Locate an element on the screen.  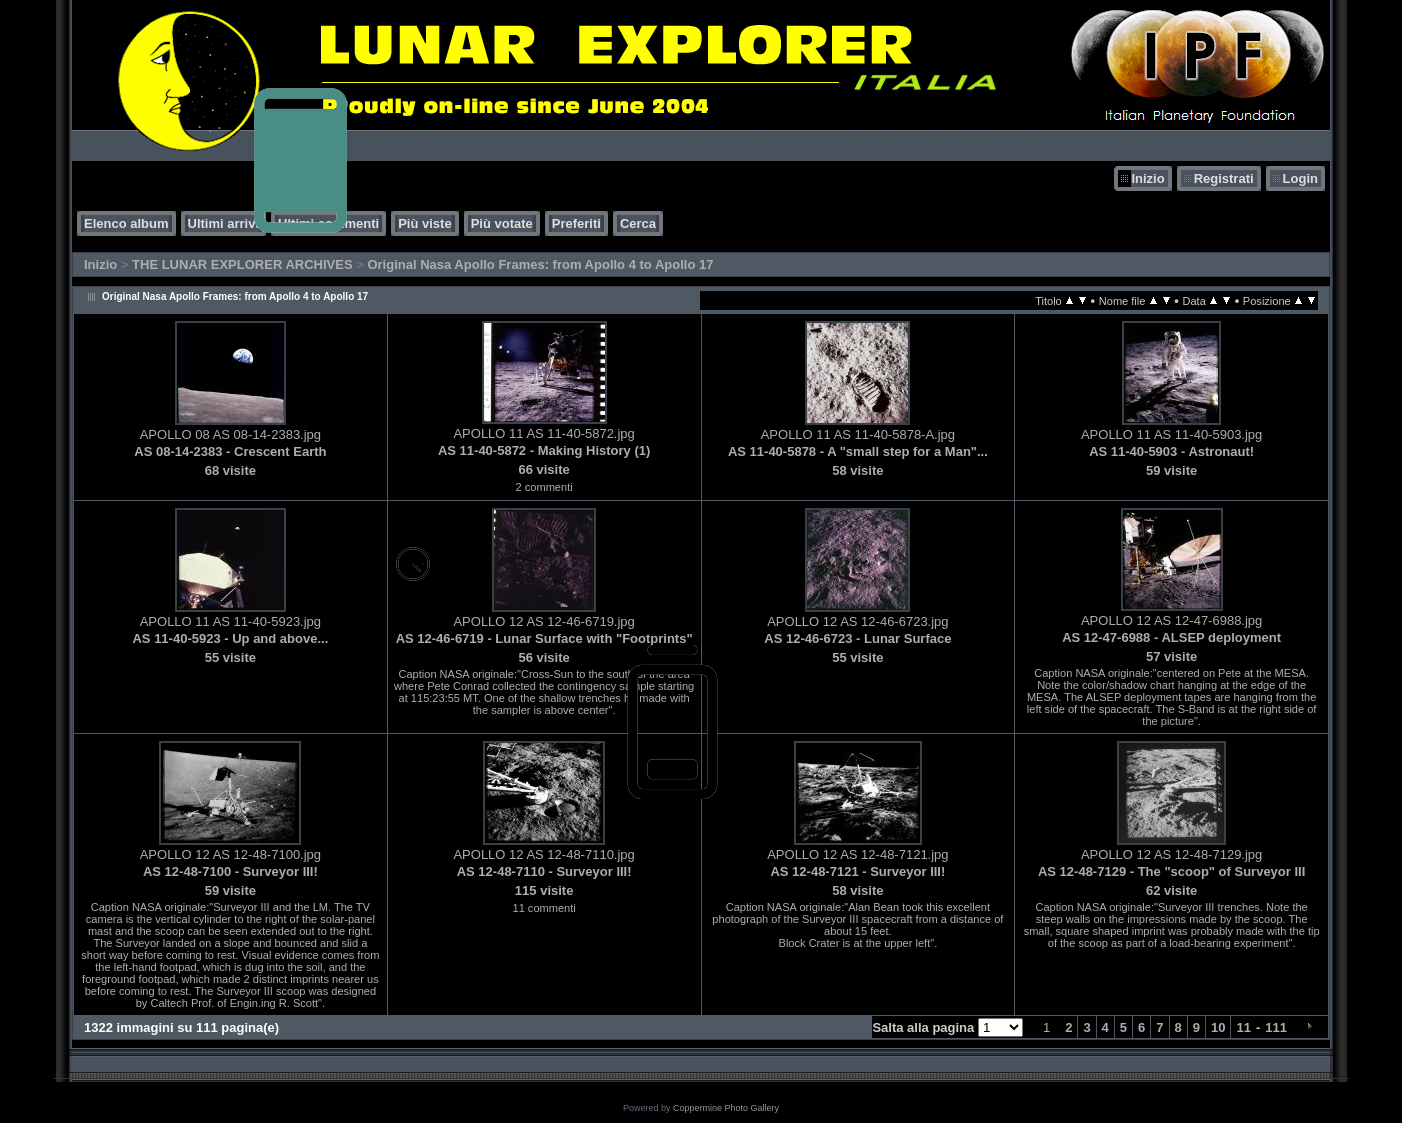
view mobile device settings is located at coordinates (300, 160).